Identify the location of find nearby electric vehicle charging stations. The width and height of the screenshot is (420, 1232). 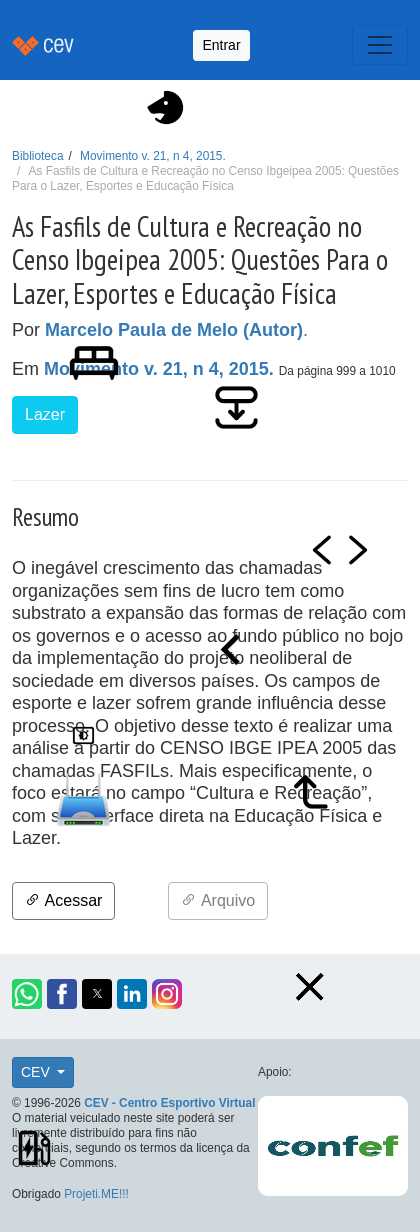
(34, 1148).